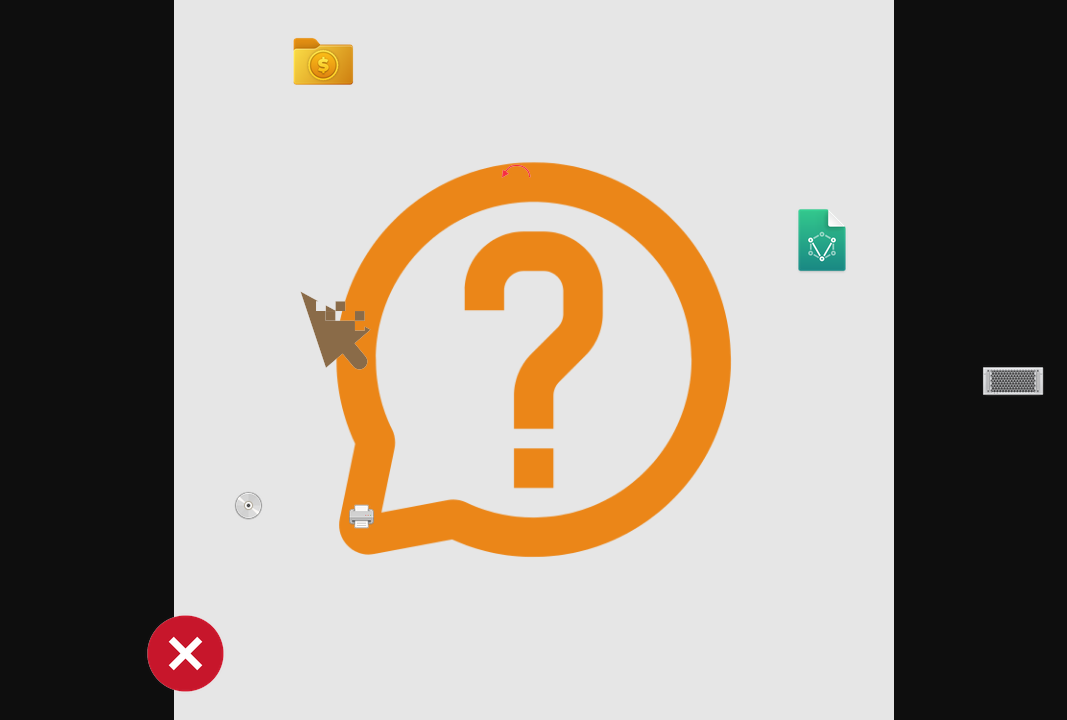 Image resolution: width=1067 pixels, height=720 pixels. I want to click on cancel or close the current action, so click(185, 653).